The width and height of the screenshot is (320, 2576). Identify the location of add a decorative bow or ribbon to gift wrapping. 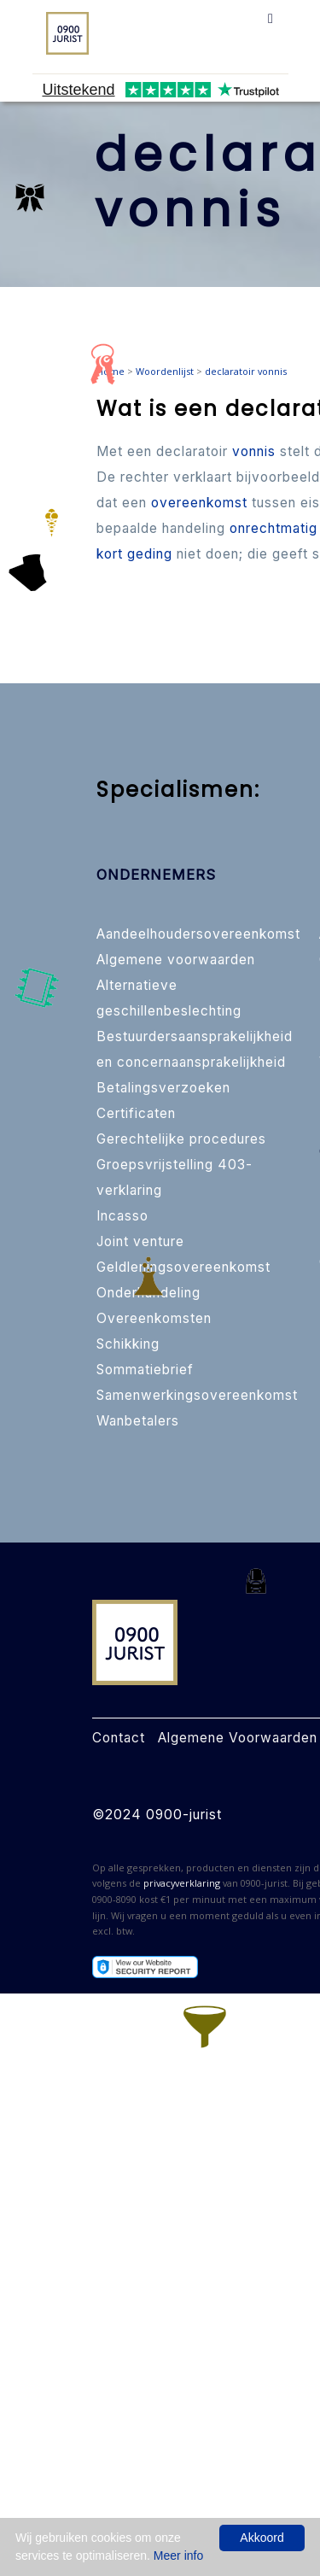
(30, 198).